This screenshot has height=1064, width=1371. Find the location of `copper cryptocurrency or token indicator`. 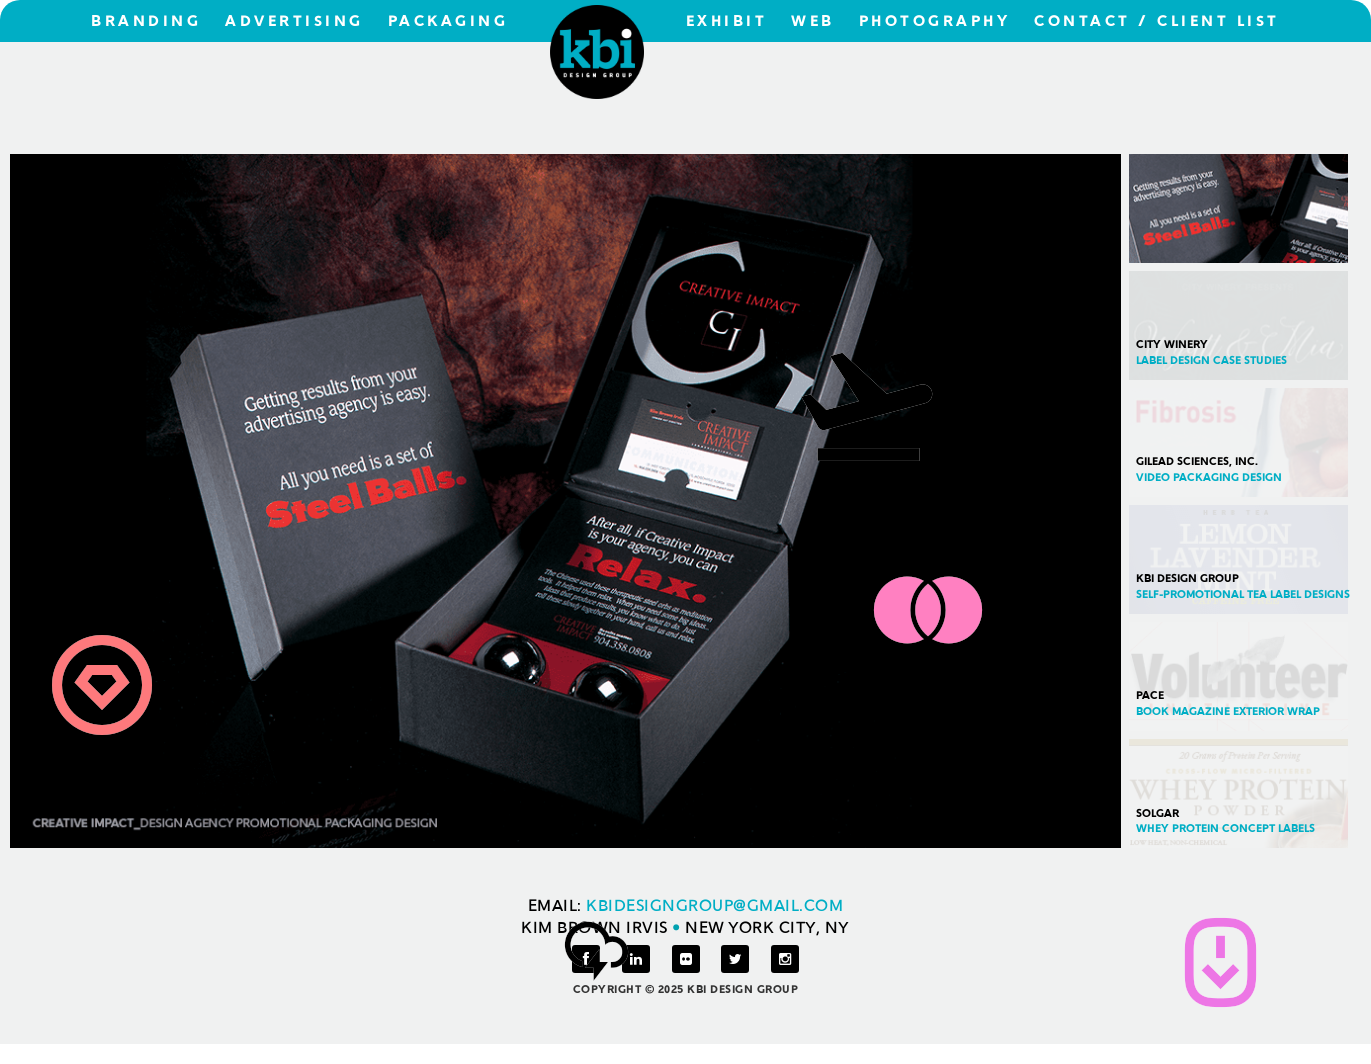

copper cryptocurrency or token indicator is located at coordinates (102, 685).